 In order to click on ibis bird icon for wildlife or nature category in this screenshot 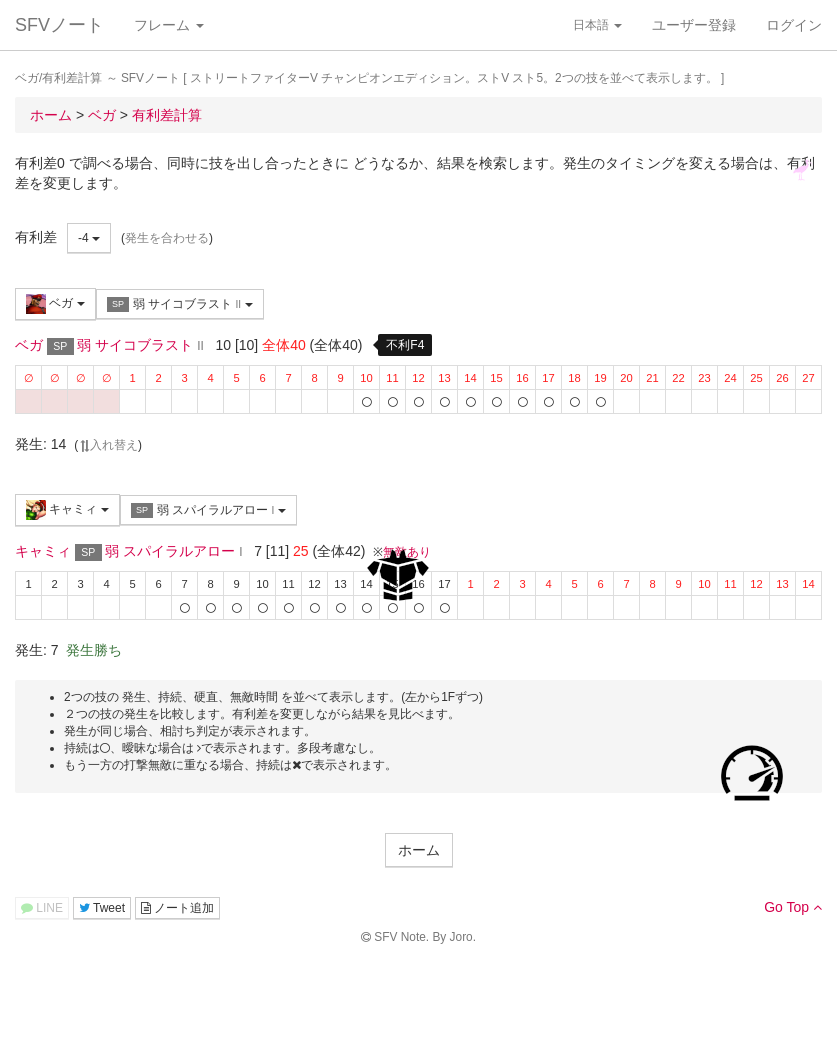, I will do `click(803, 170)`.